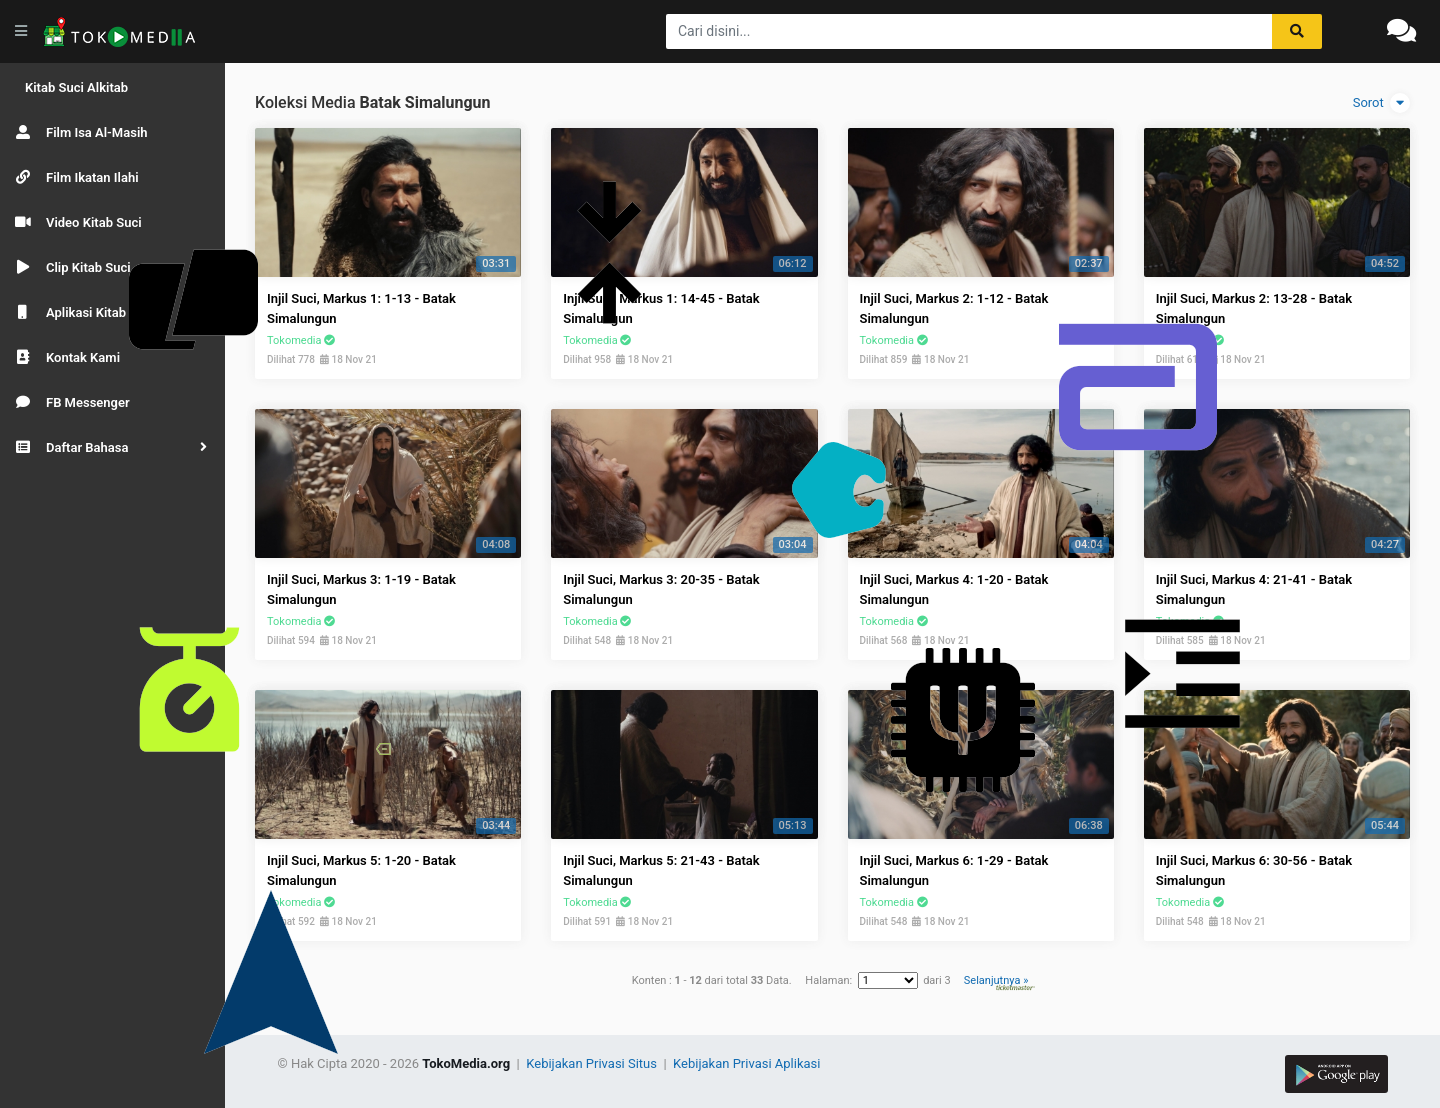 The width and height of the screenshot is (1440, 1108). I want to click on radar app logo, so click(271, 972).